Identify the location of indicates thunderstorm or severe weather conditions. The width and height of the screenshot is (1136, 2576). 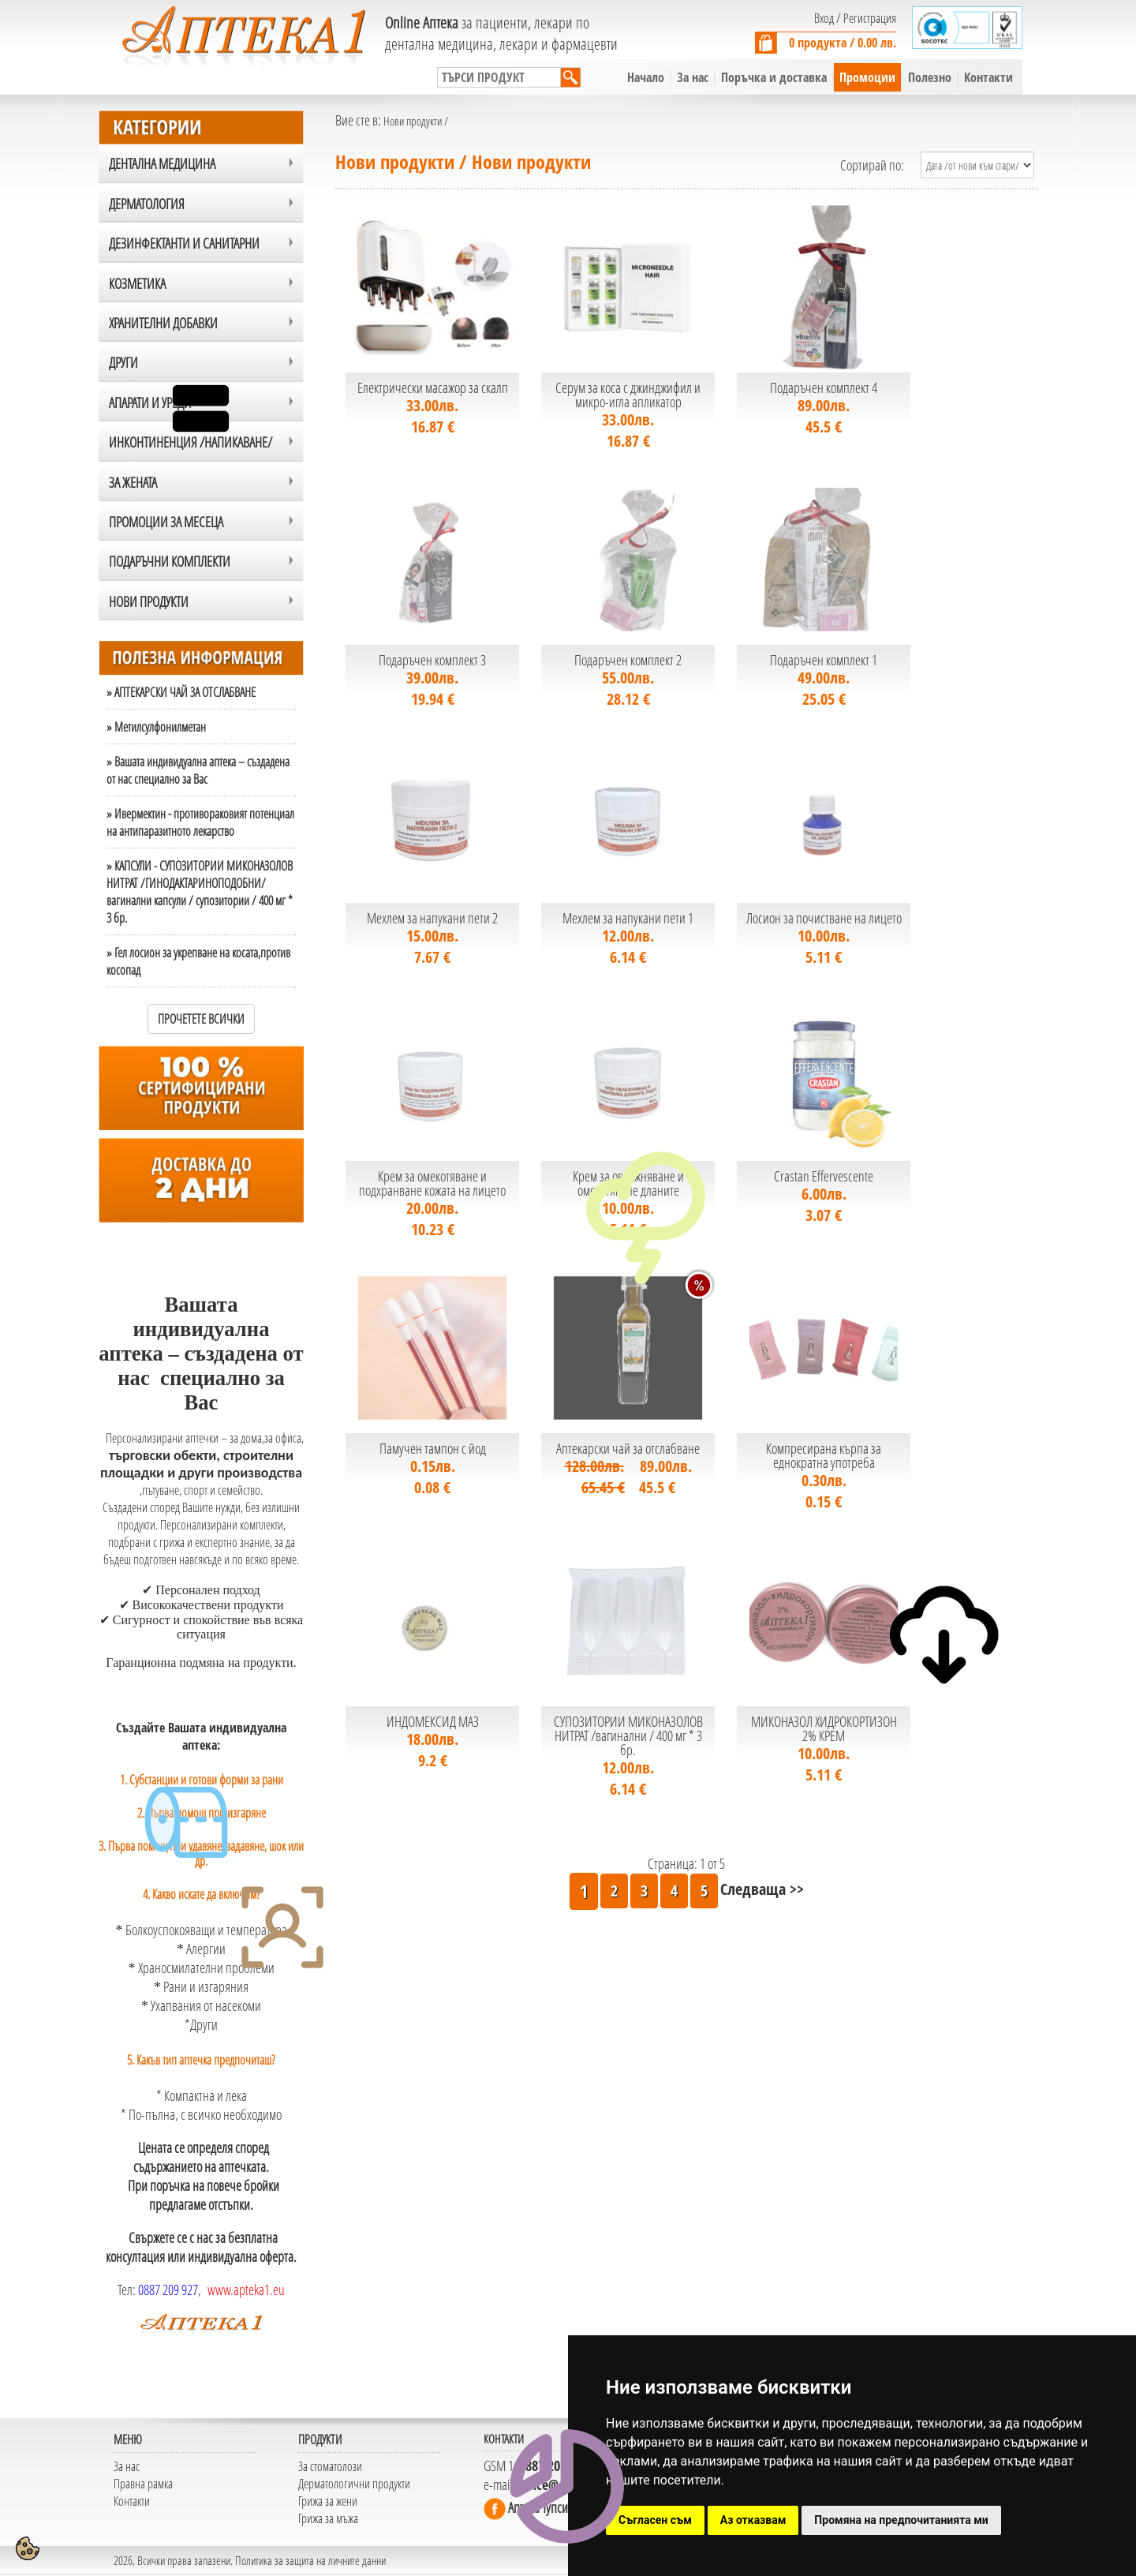
(645, 1215).